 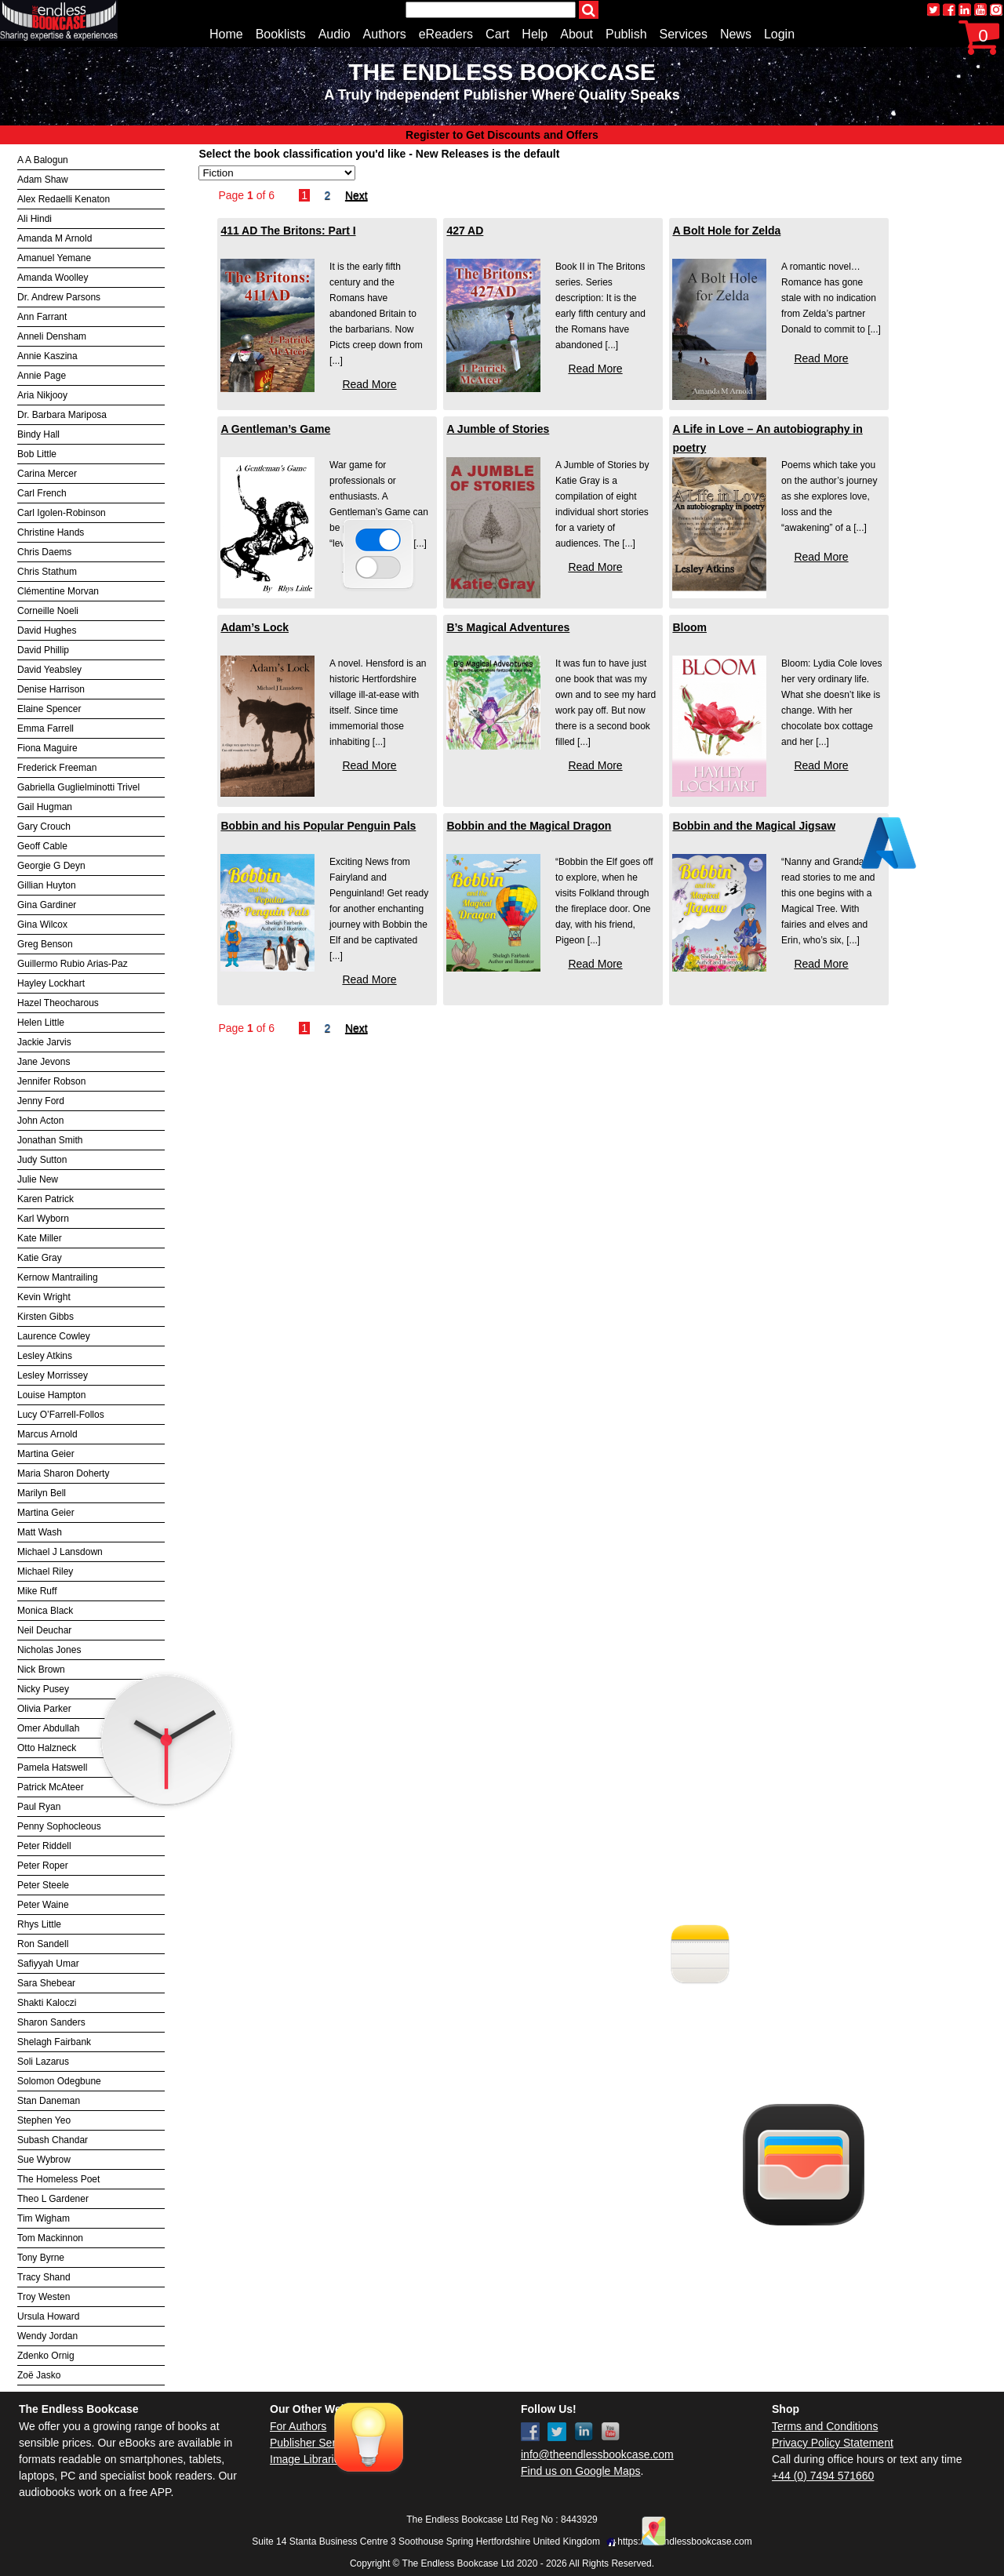 I want to click on open redshift to adjust screen color temperature, so click(x=369, y=2437).